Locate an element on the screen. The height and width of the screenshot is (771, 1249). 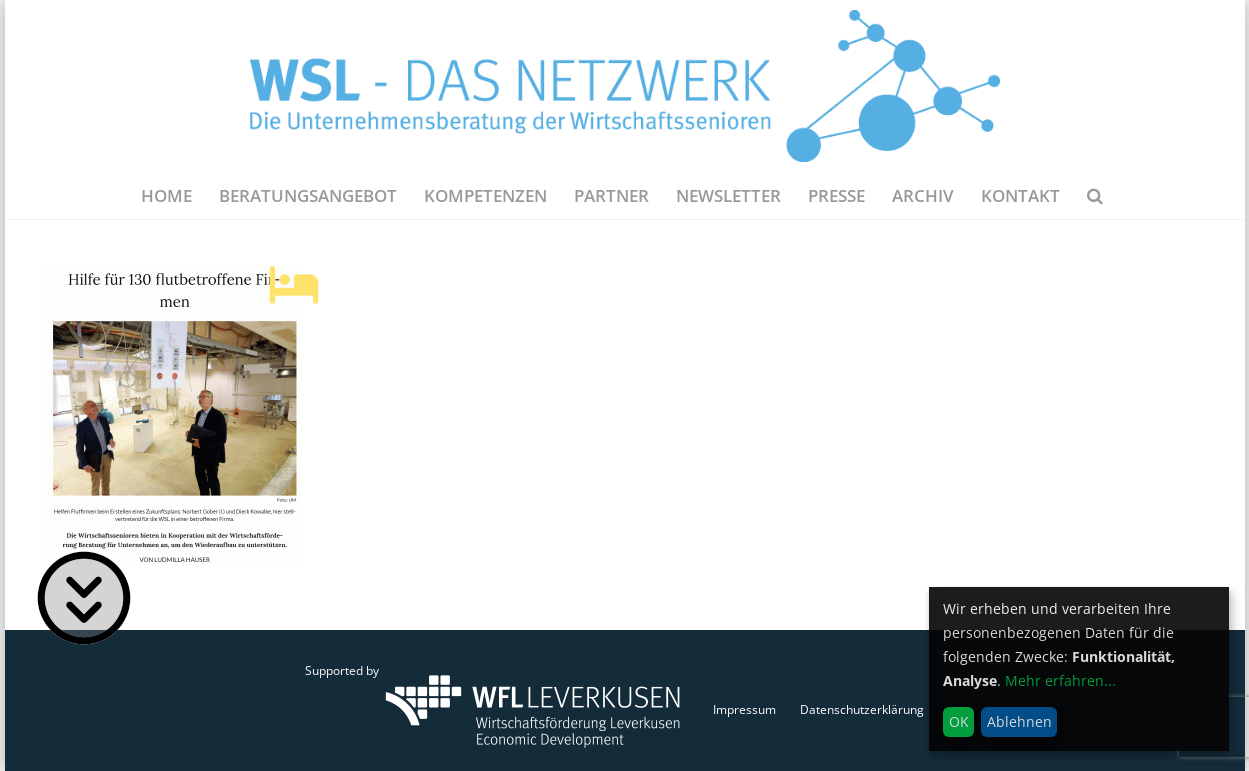
find nearby hotels or accommodations is located at coordinates (294, 285).